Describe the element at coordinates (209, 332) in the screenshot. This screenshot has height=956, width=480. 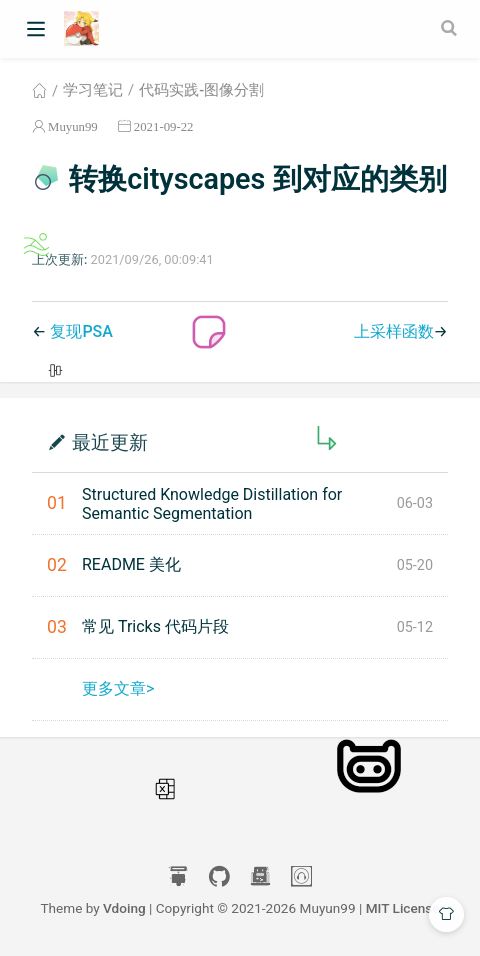
I see `add a sticker to your message` at that location.